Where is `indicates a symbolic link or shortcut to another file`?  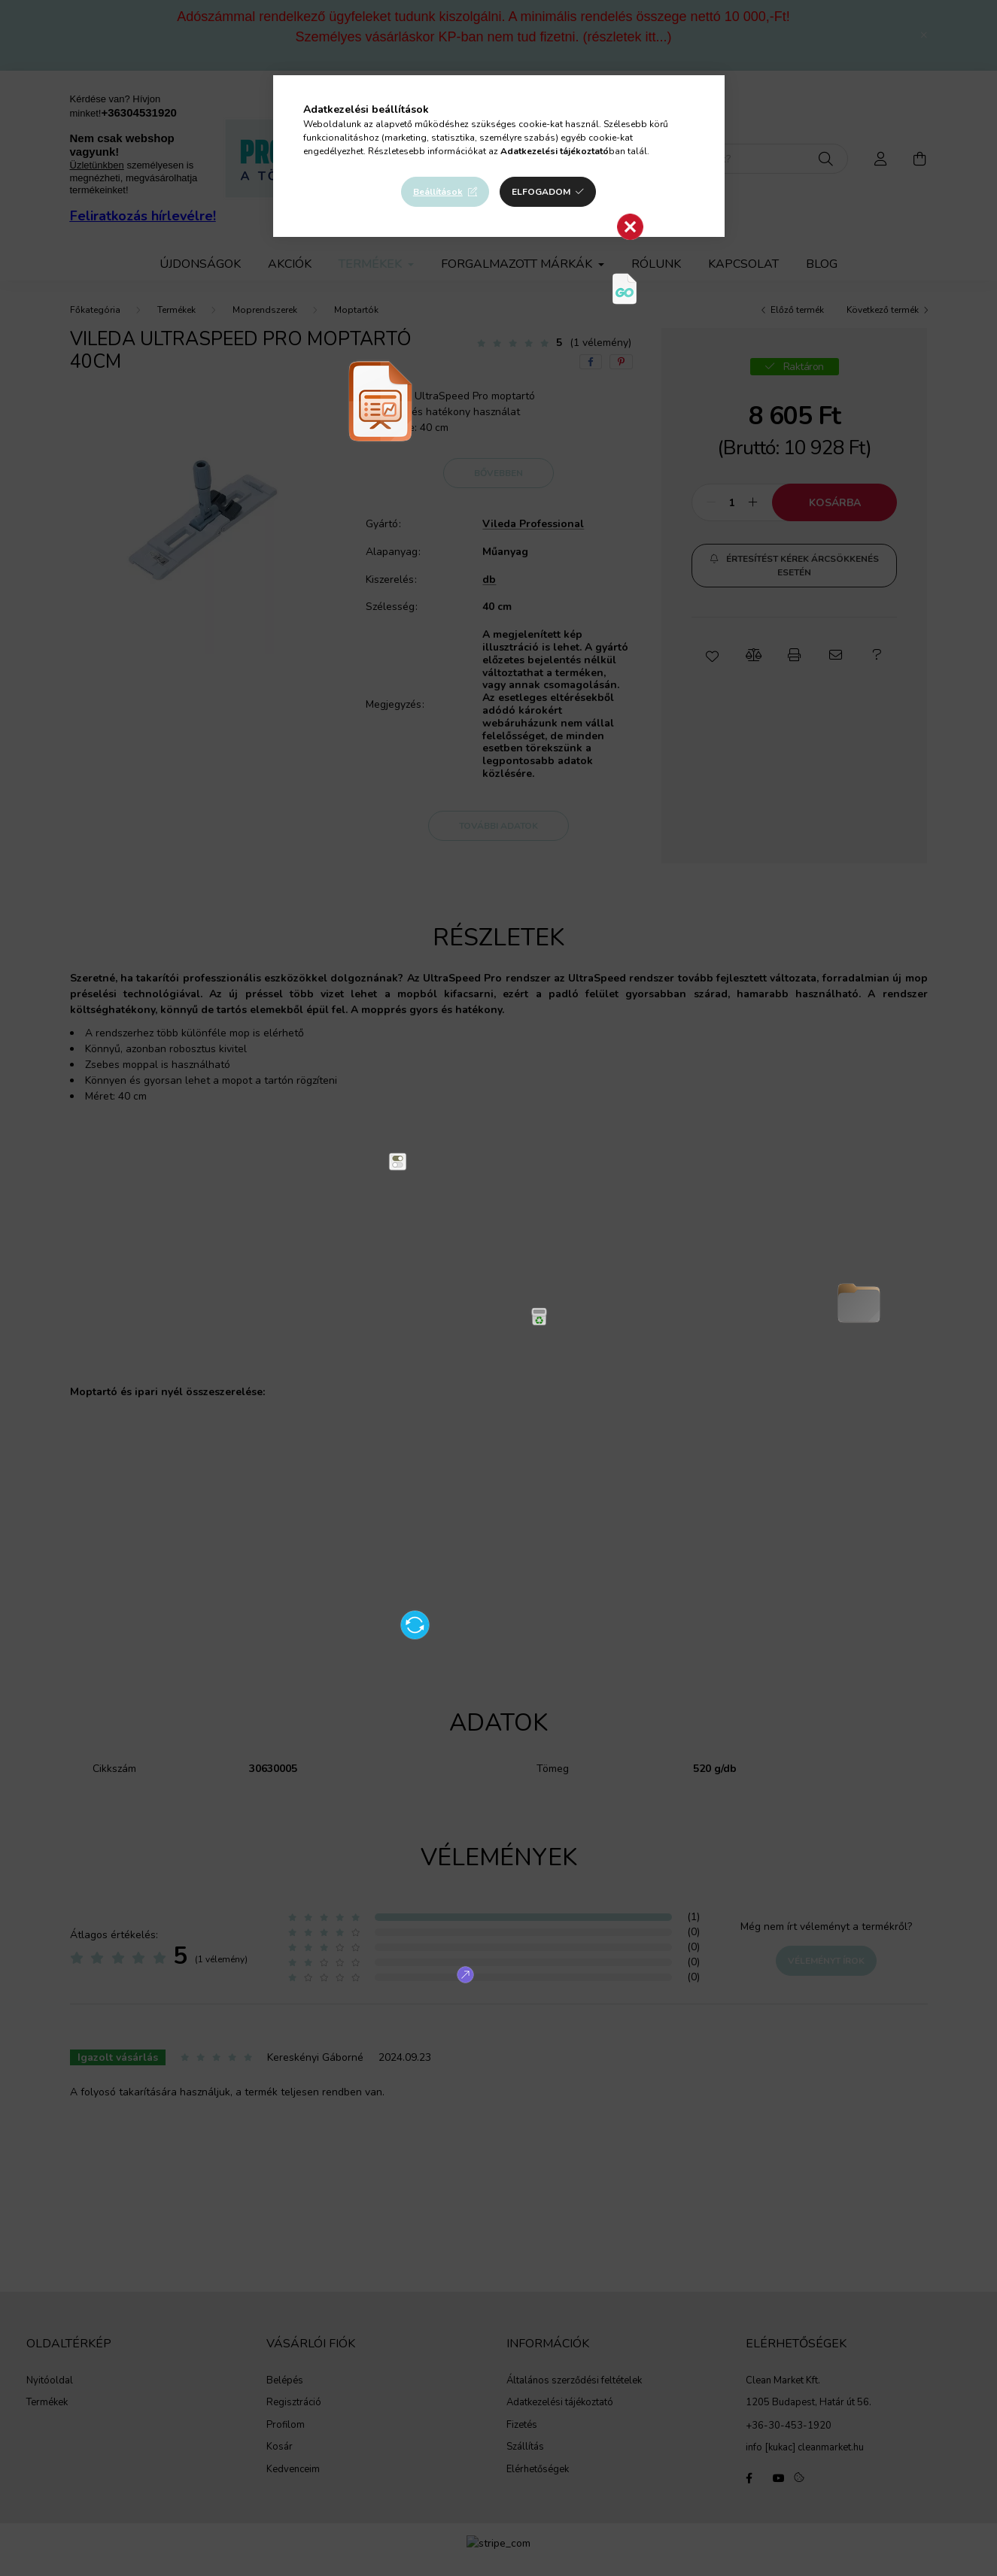
indicates a symbolic link or shortcut to another file is located at coordinates (465, 1974).